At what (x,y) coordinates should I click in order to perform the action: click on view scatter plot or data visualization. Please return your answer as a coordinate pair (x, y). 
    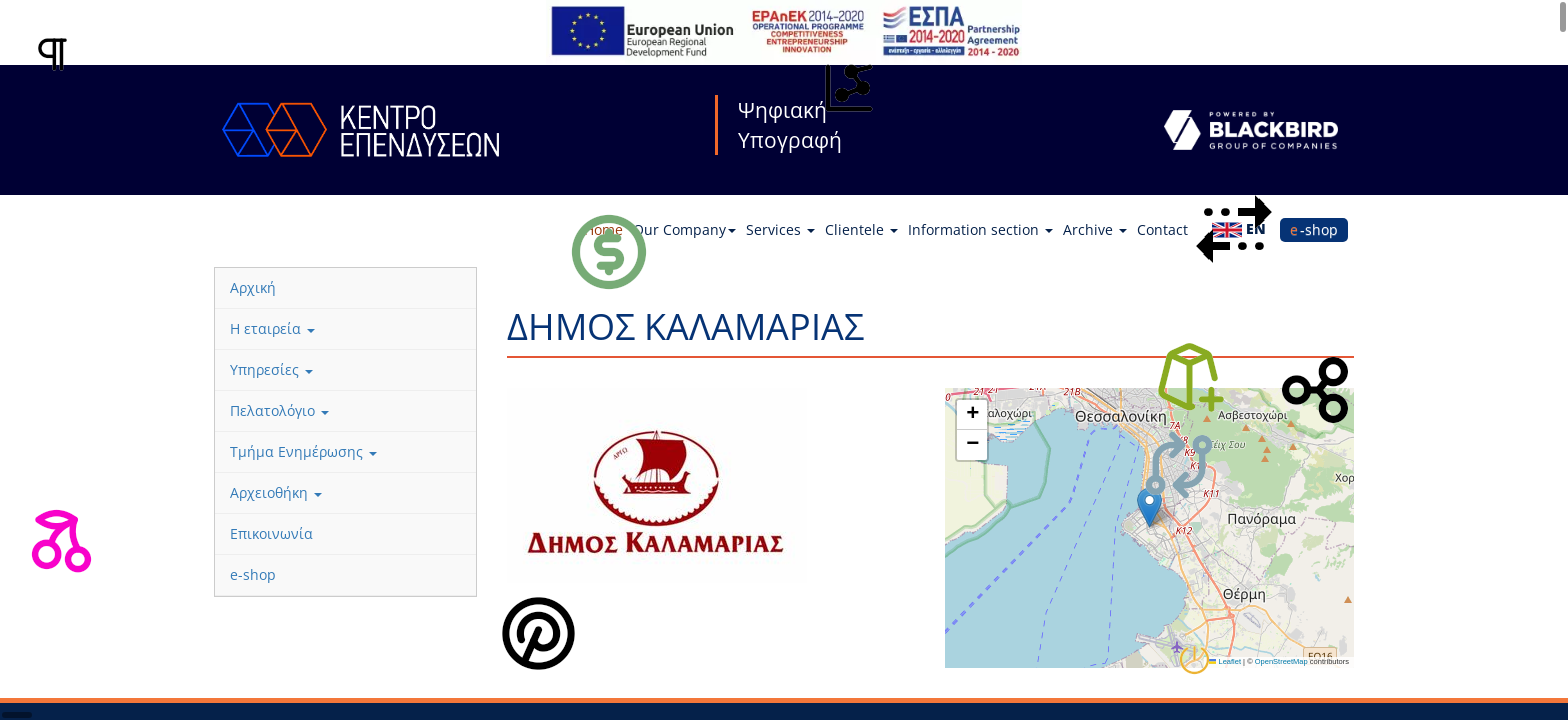
    Looking at the image, I should click on (849, 88).